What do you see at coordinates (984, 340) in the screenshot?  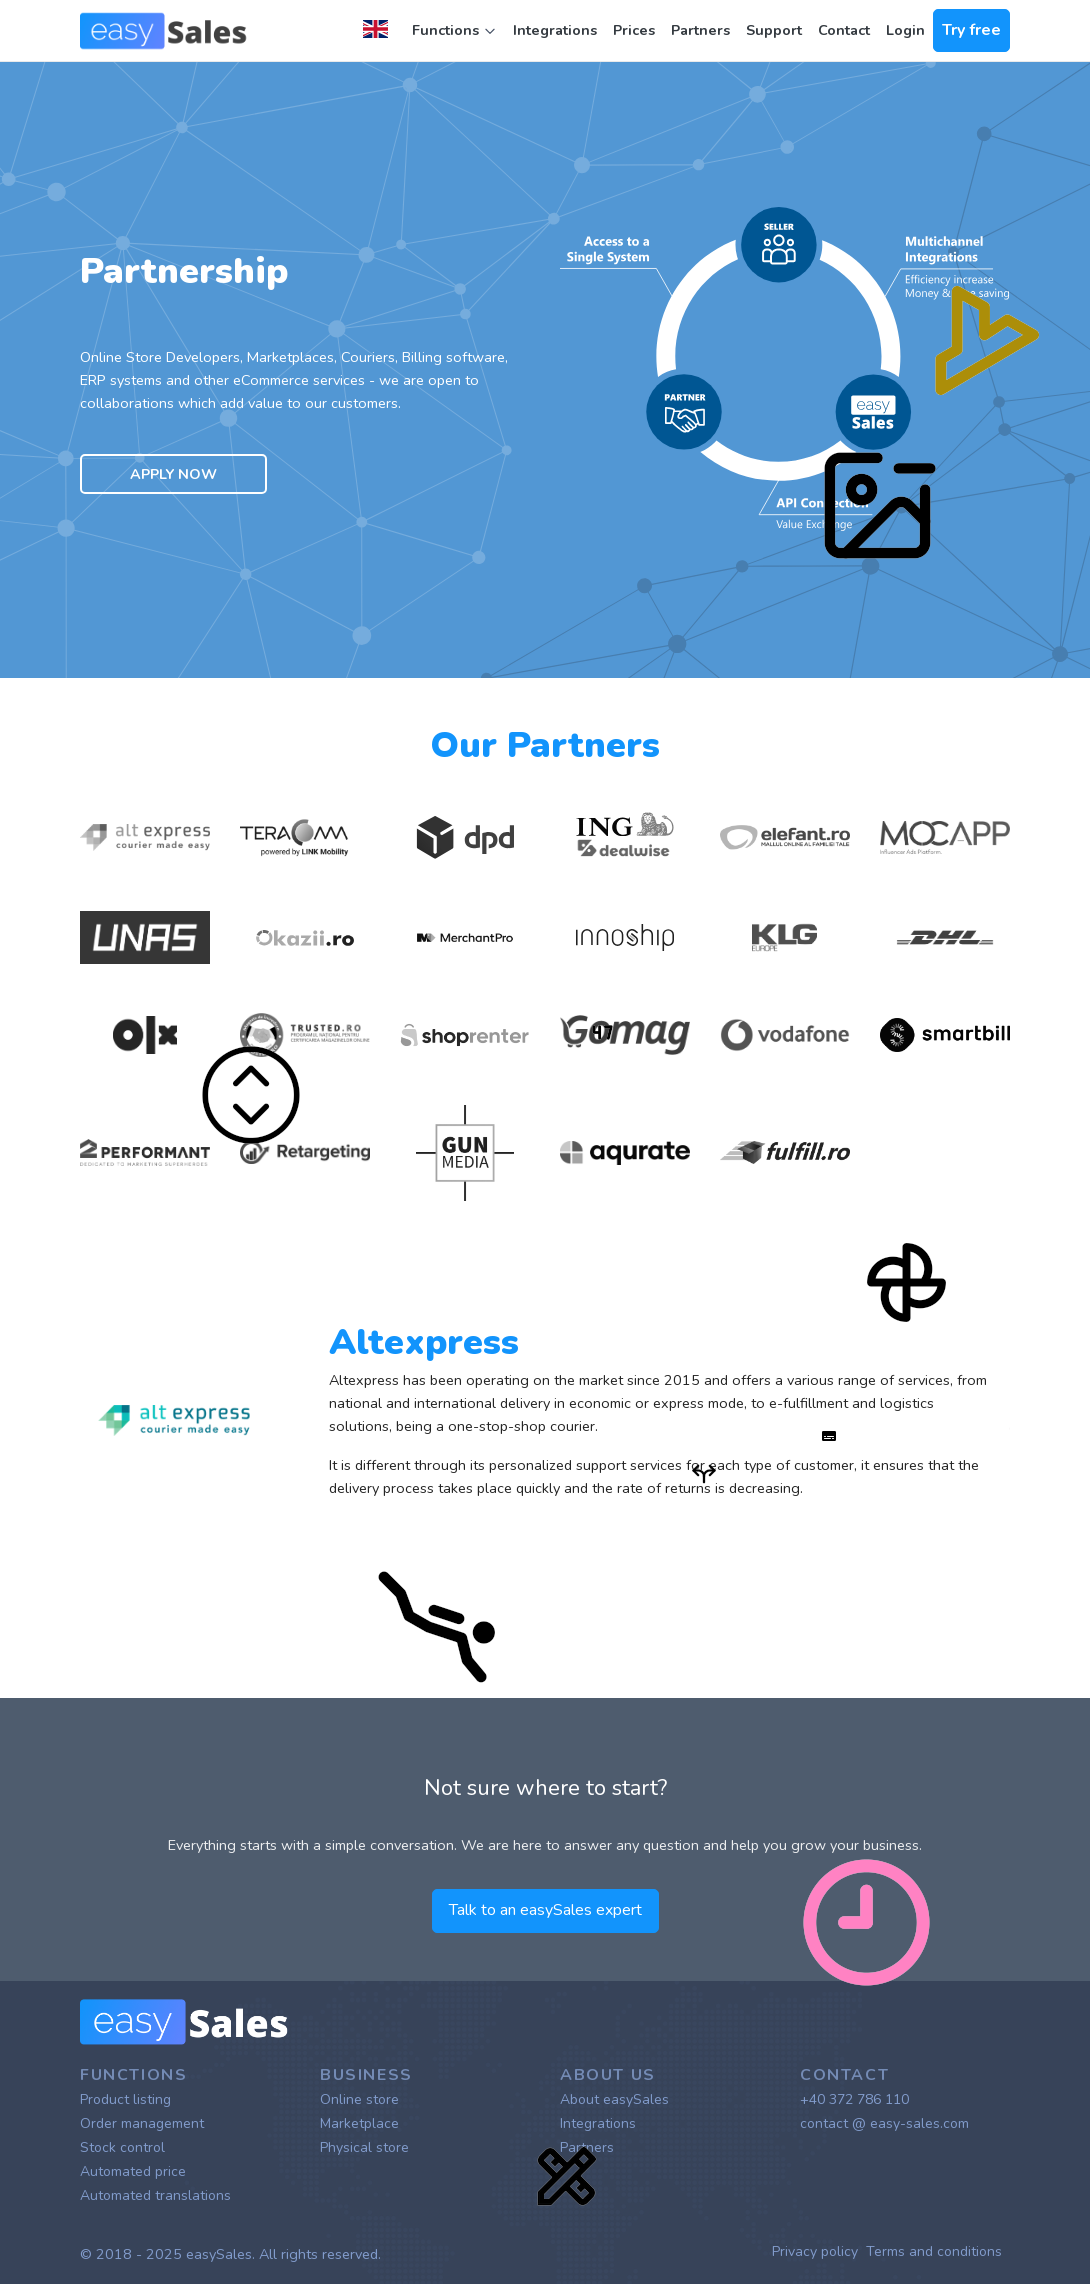 I see `open yatse remote control app` at bounding box center [984, 340].